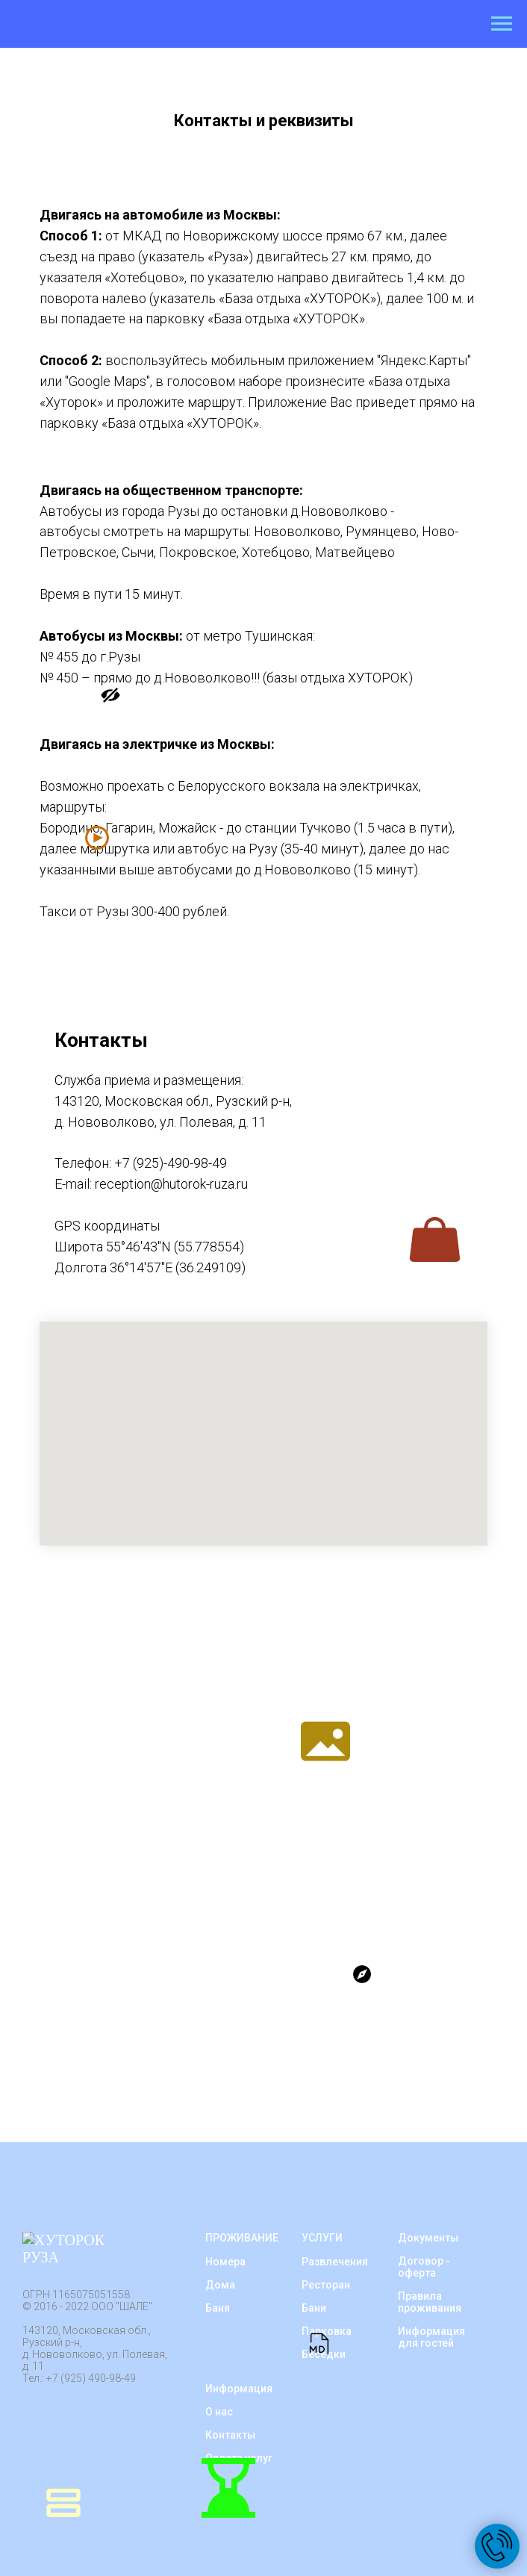 The height and width of the screenshot is (2576, 527). I want to click on view photos or images, so click(325, 1741).